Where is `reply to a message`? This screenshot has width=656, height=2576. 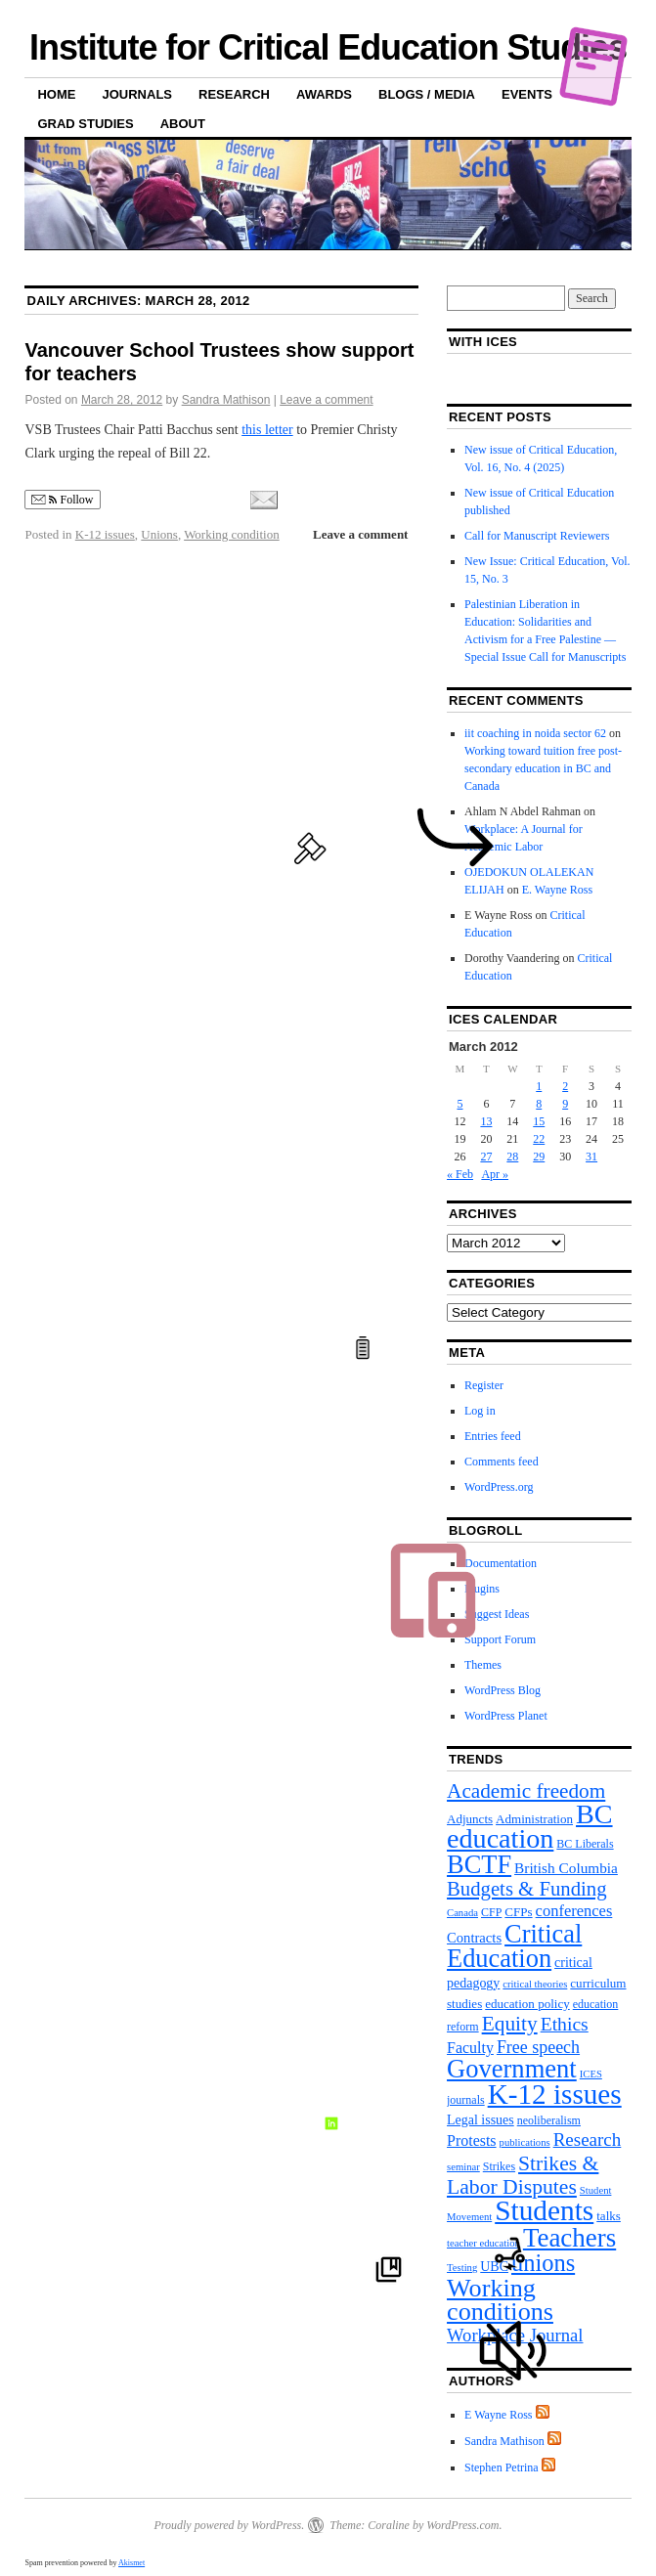 reply to a message is located at coordinates (455, 837).